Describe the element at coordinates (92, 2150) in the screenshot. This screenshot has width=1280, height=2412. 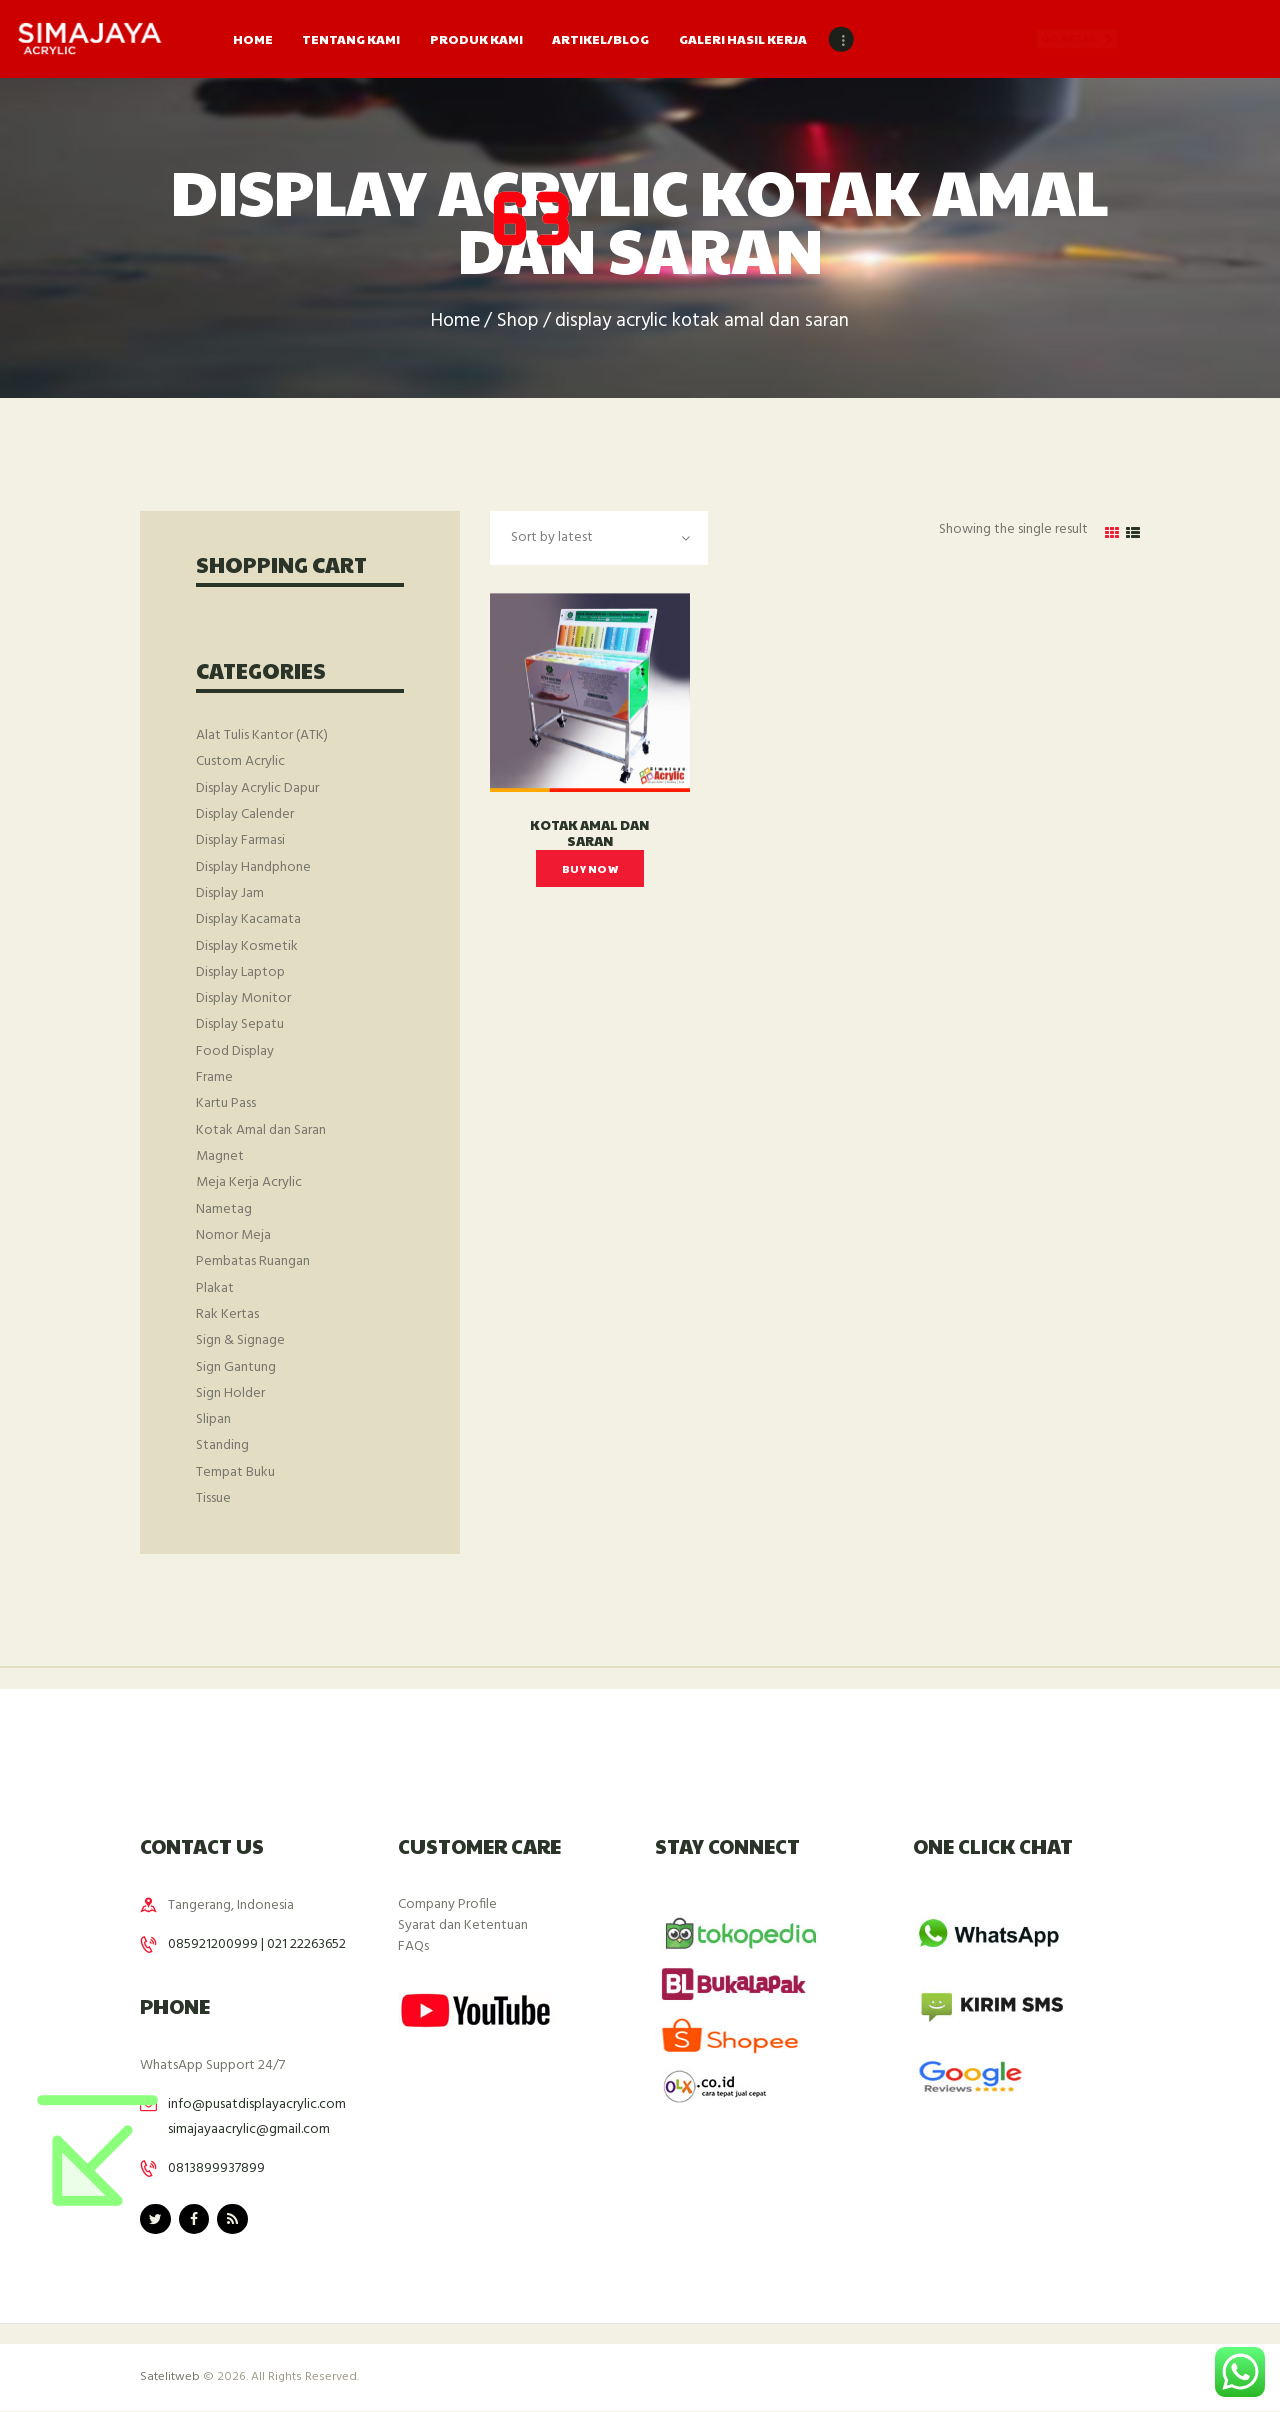
I see `move item to bottom-left corner` at that location.